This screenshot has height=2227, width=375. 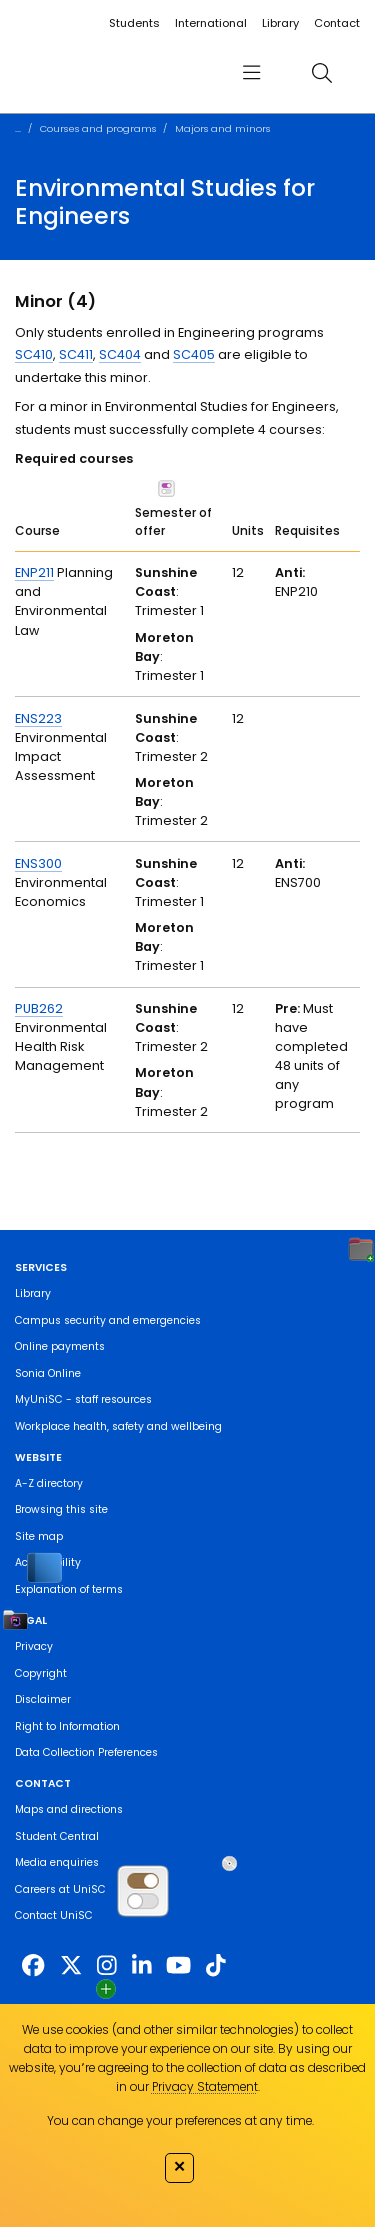 What do you see at coordinates (361, 1249) in the screenshot?
I see `create a new folder` at bounding box center [361, 1249].